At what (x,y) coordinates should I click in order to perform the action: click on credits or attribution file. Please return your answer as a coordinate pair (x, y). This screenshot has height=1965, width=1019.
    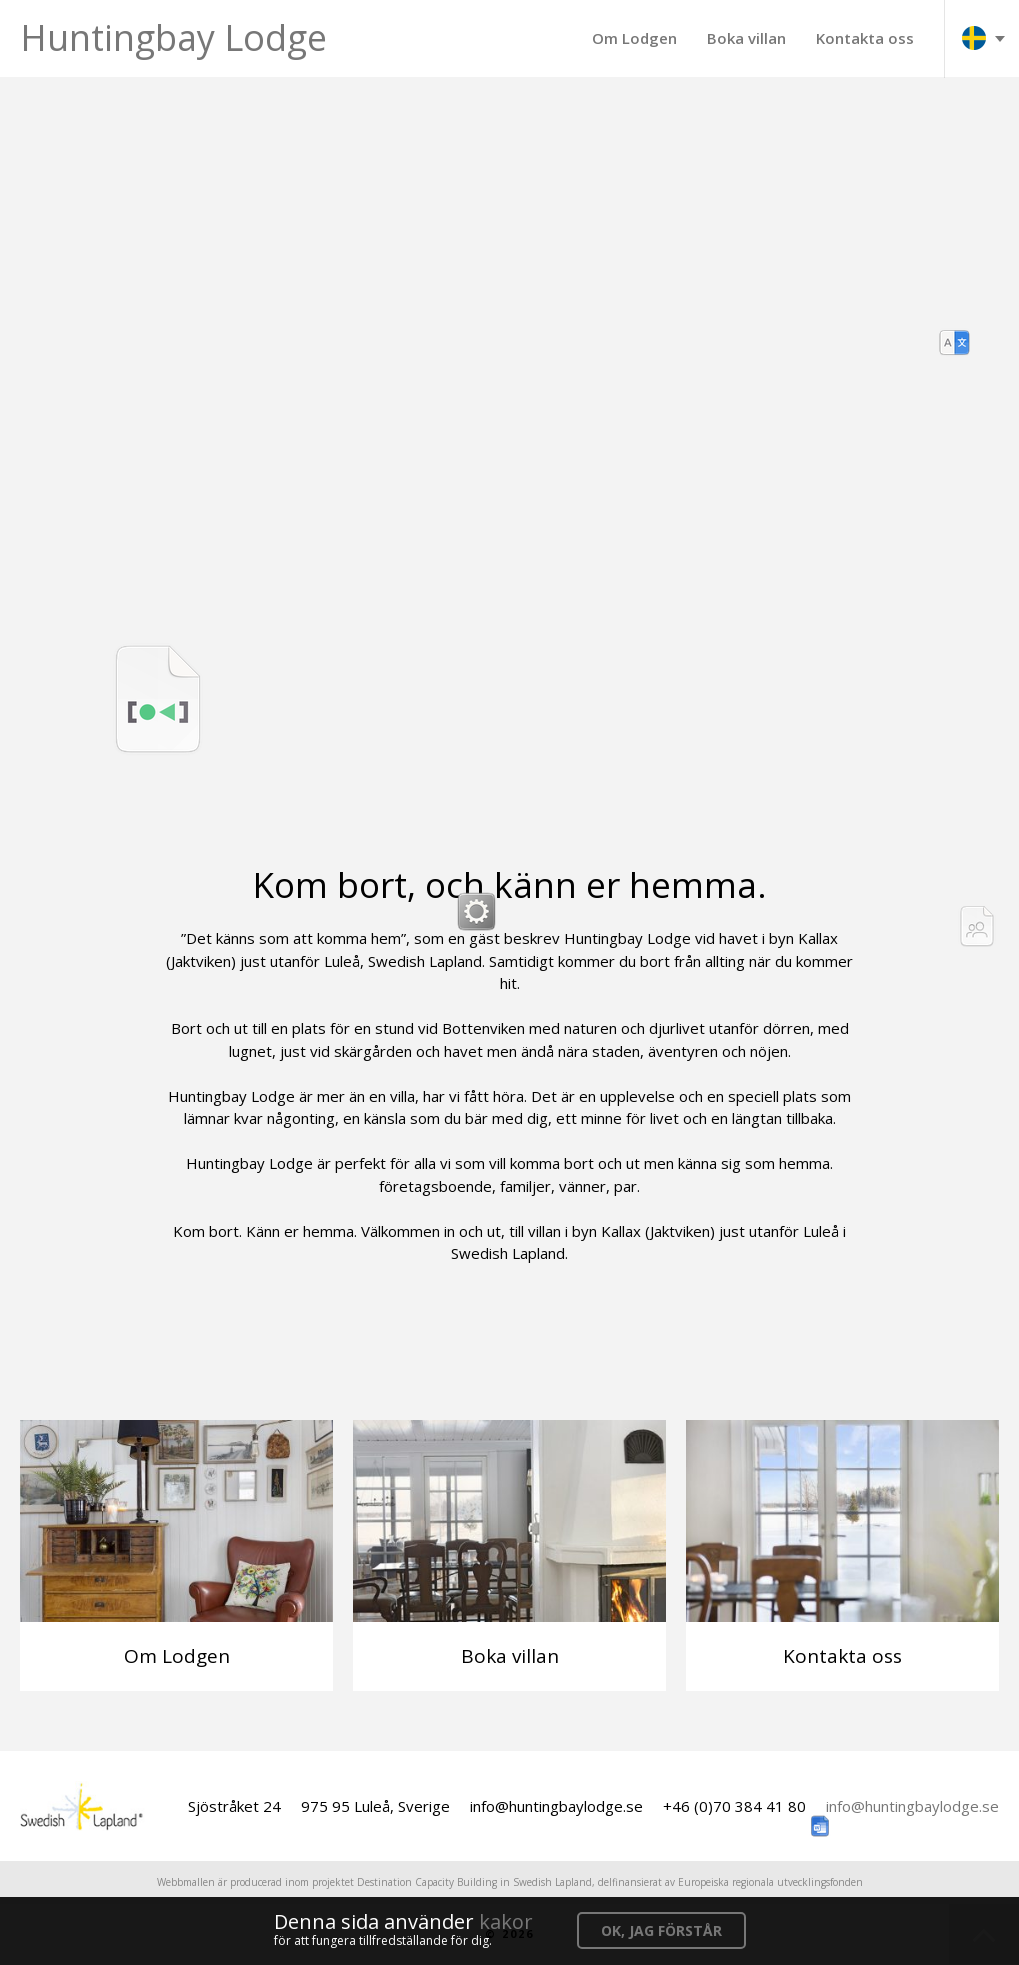
    Looking at the image, I should click on (977, 926).